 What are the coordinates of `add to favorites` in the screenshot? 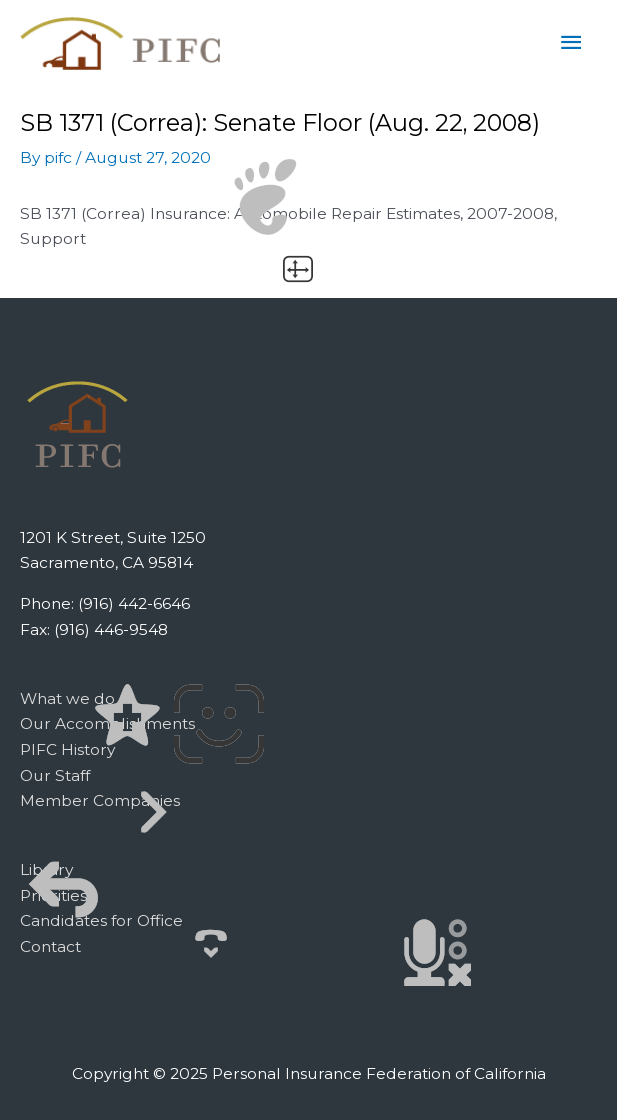 It's located at (127, 717).